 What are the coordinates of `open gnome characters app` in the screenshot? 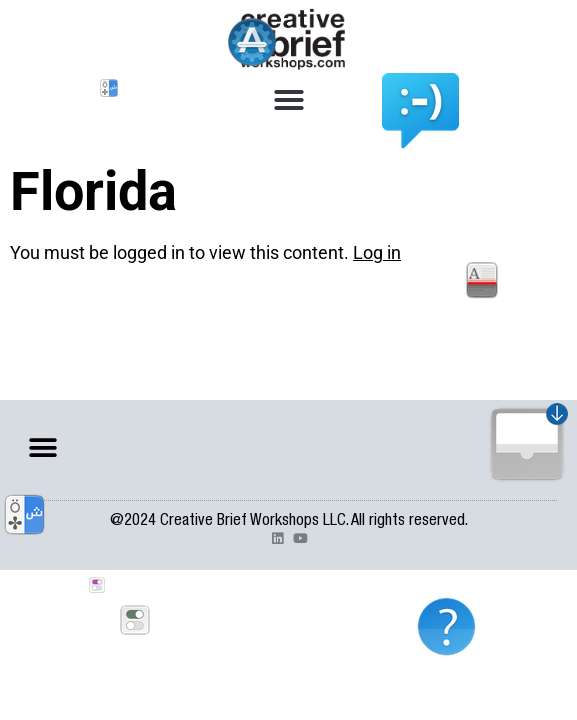 It's located at (109, 88).